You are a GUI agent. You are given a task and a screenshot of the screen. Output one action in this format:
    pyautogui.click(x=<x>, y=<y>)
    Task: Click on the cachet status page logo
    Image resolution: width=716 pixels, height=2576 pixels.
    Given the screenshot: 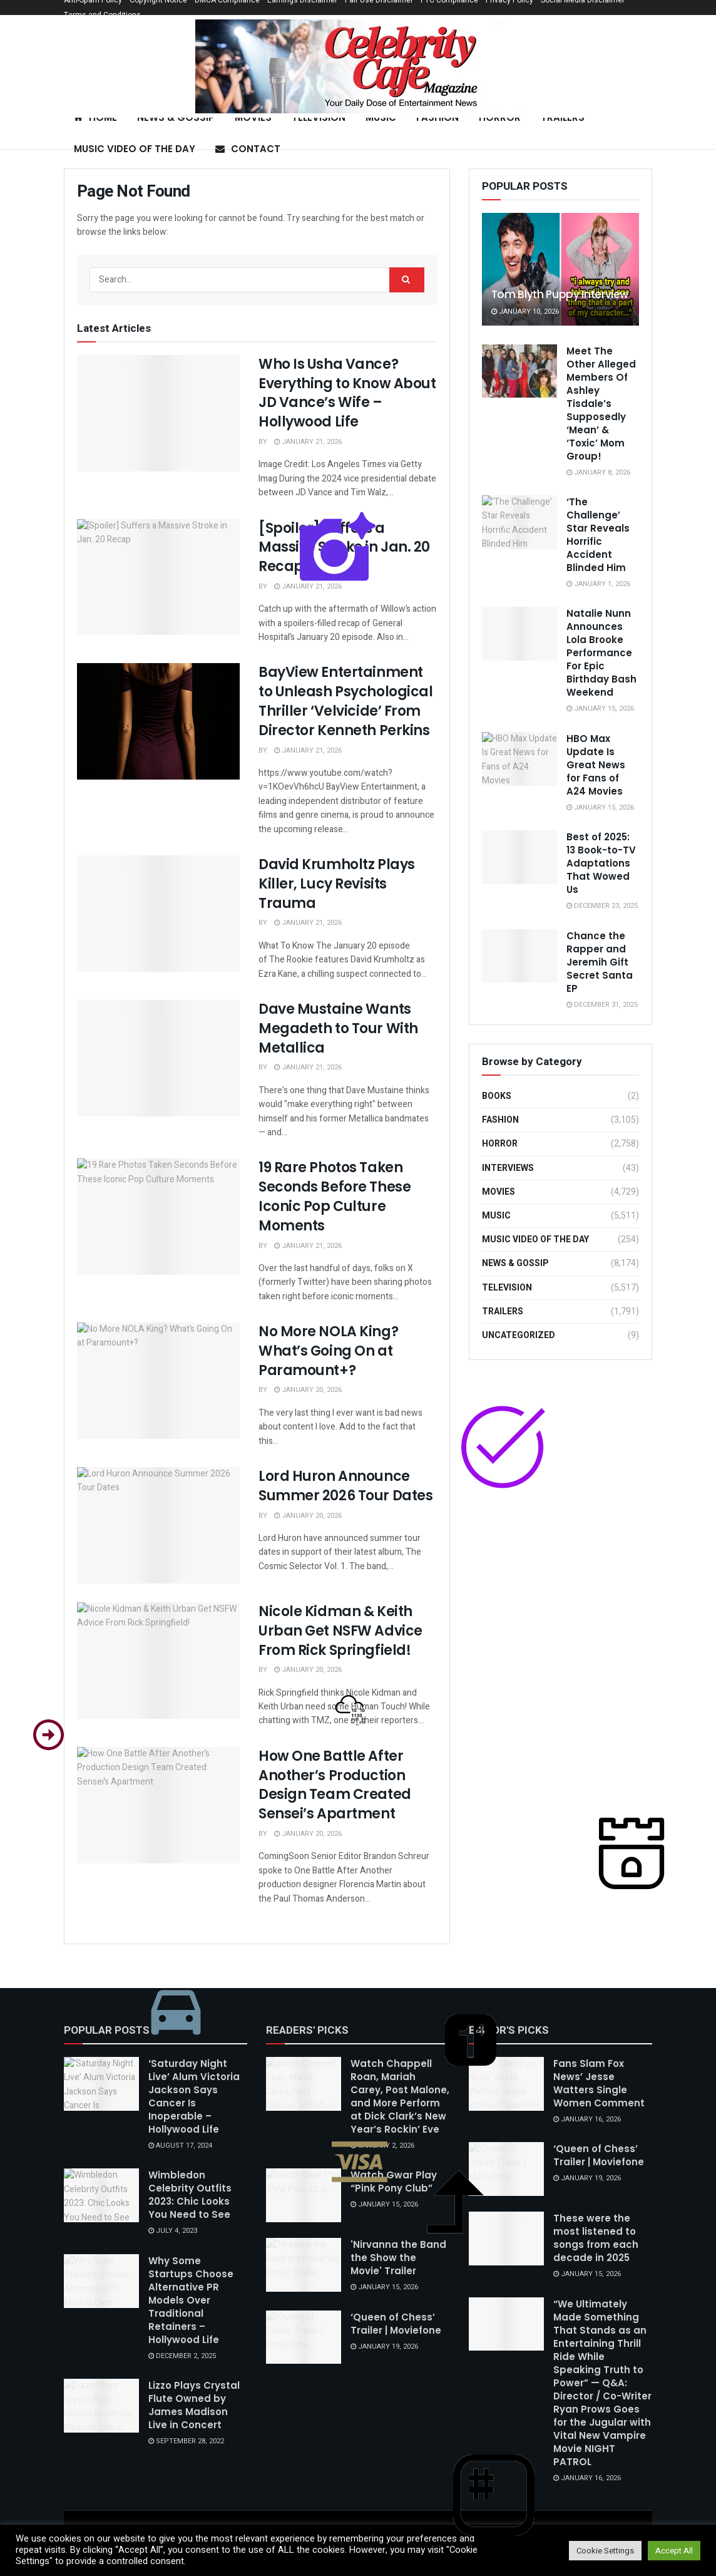 What is the action you would take?
    pyautogui.click(x=503, y=1447)
    